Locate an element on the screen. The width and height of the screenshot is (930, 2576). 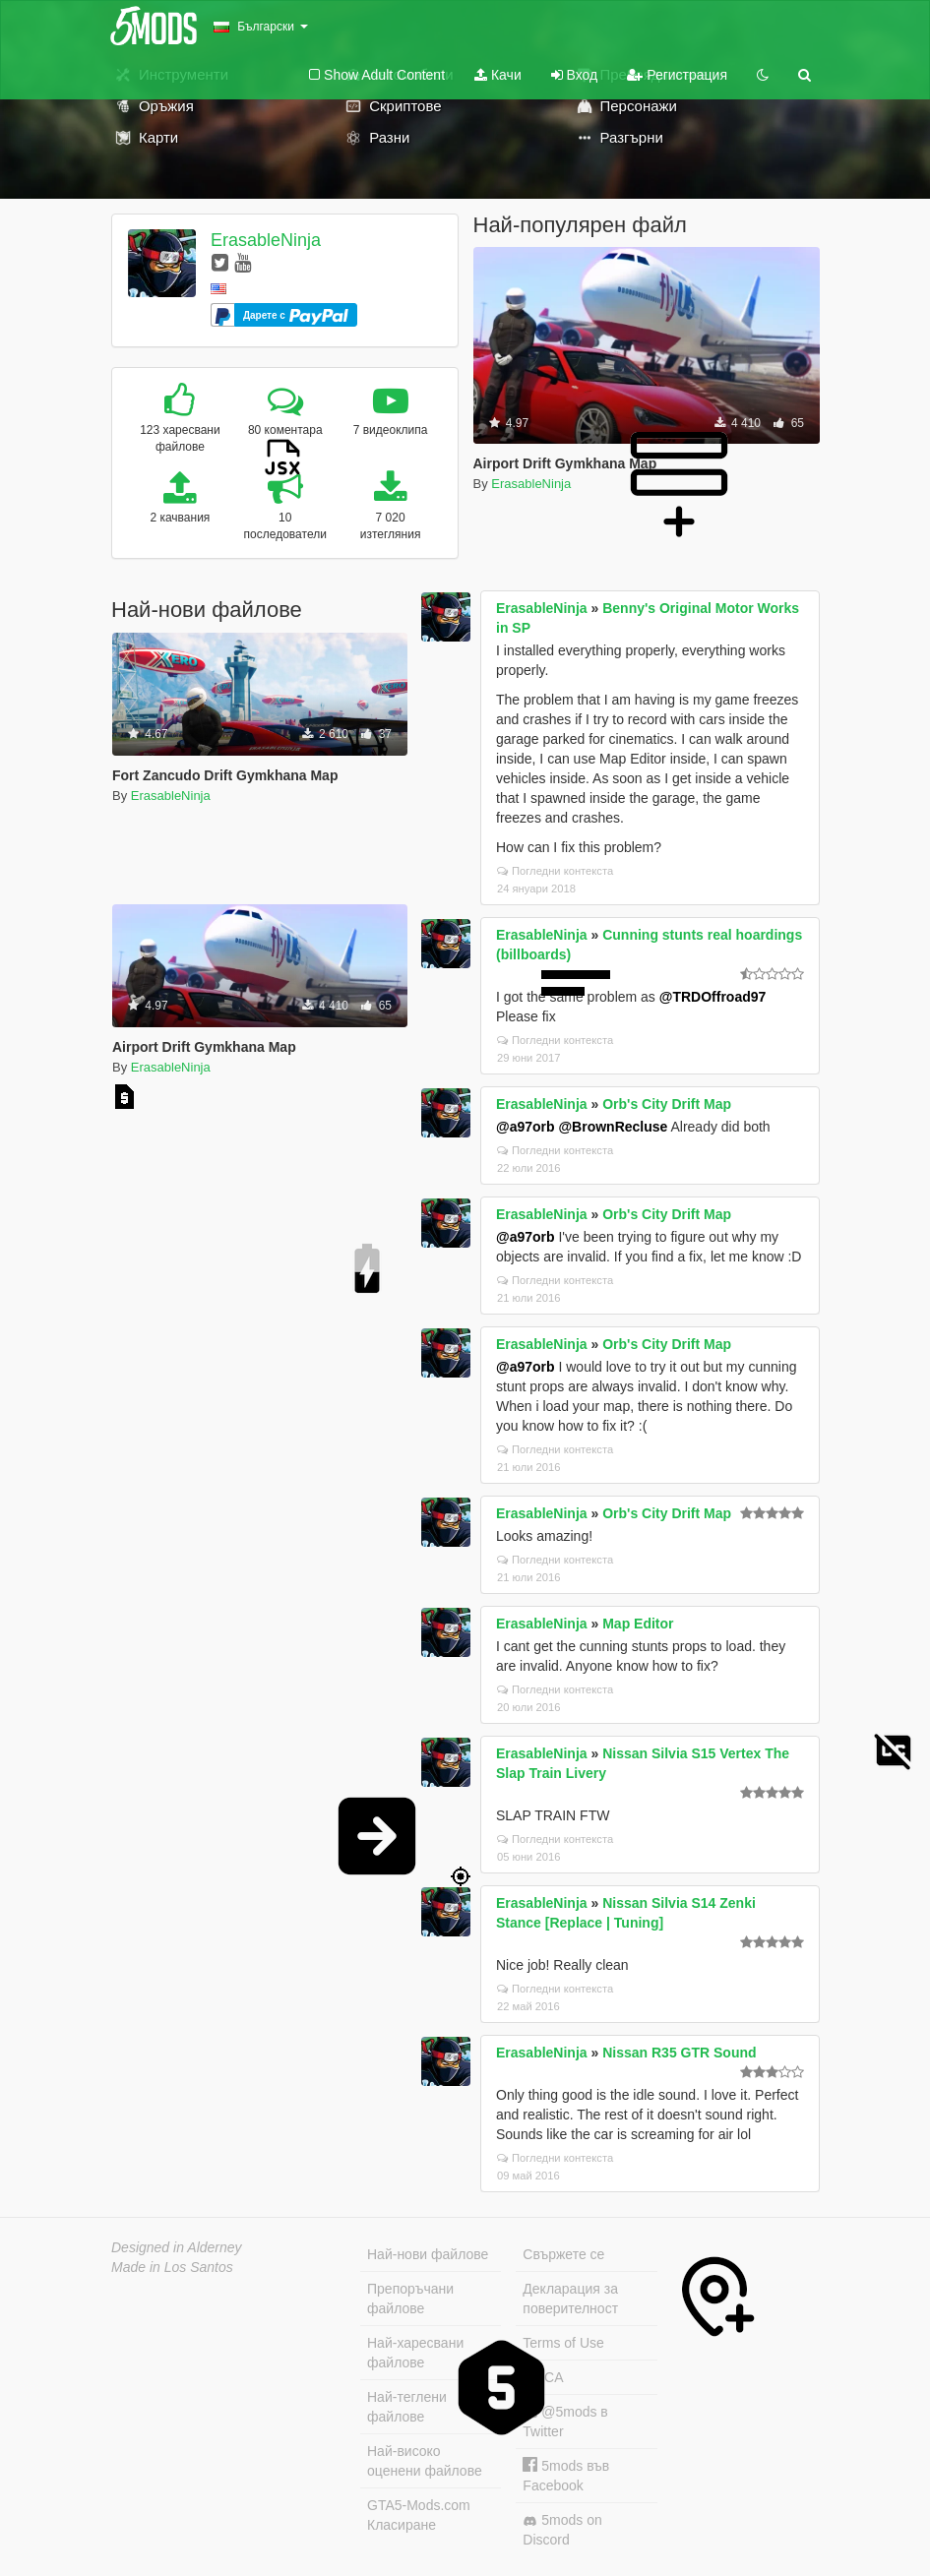
indicates battery is charging at 50% capacity is located at coordinates (367, 1268).